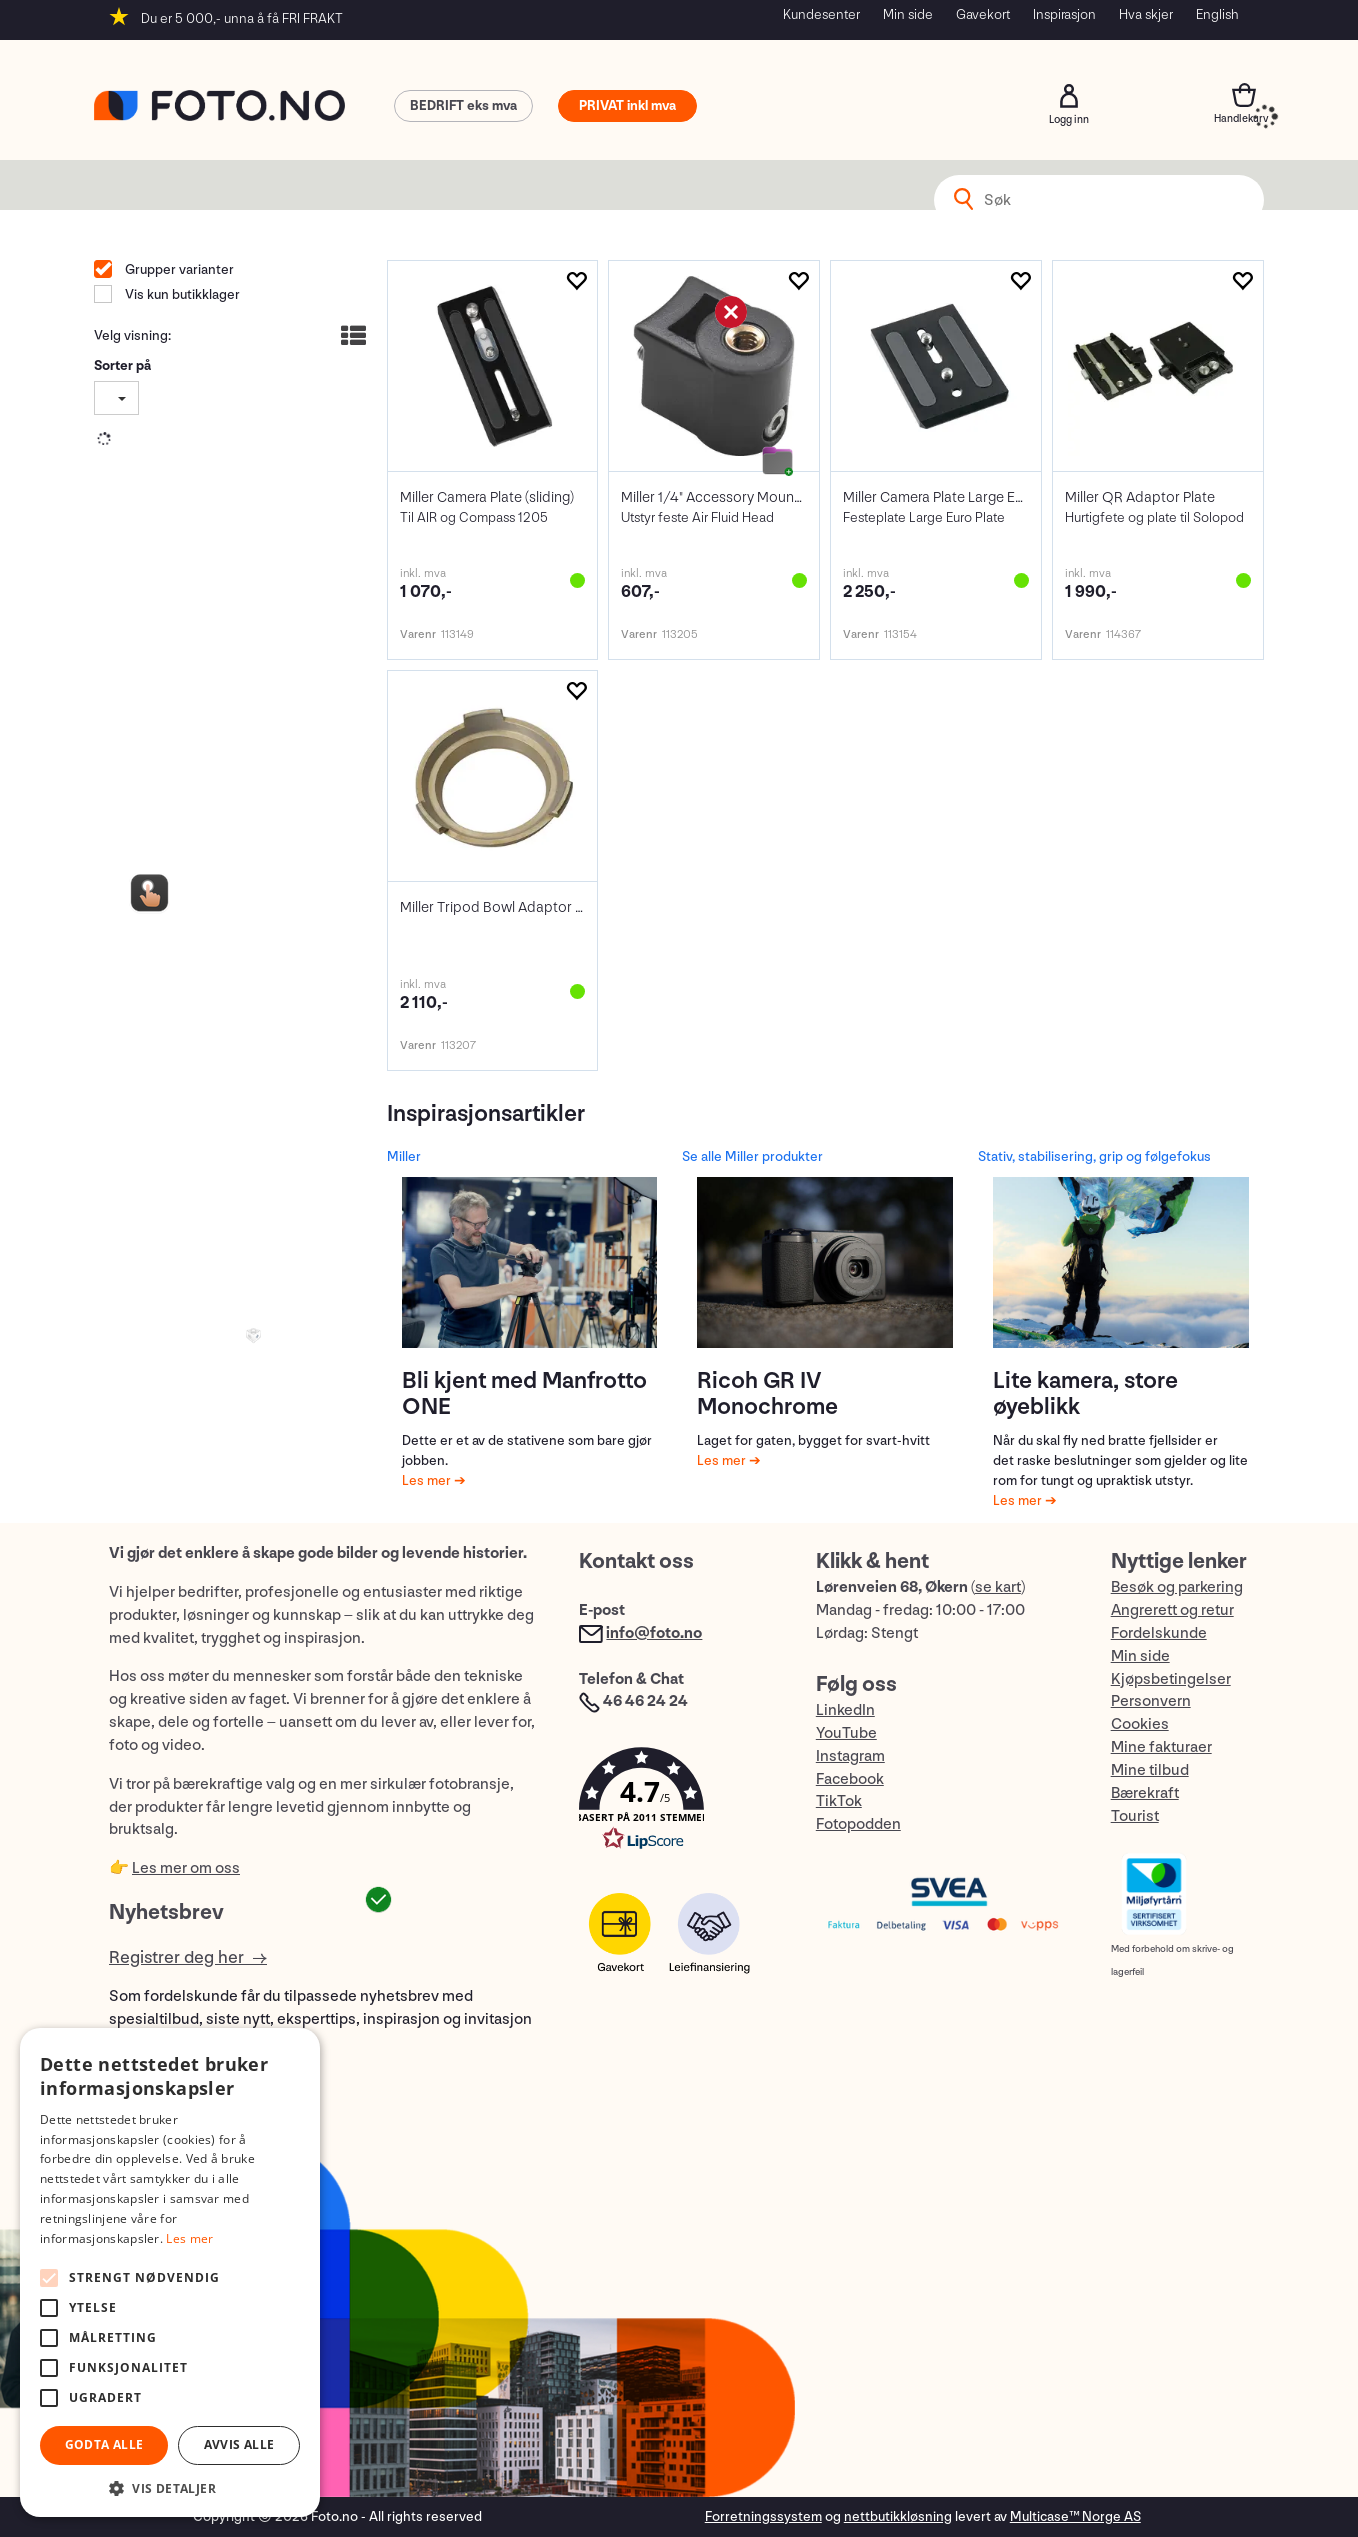  I want to click on create a new folder, so click(777, 460).